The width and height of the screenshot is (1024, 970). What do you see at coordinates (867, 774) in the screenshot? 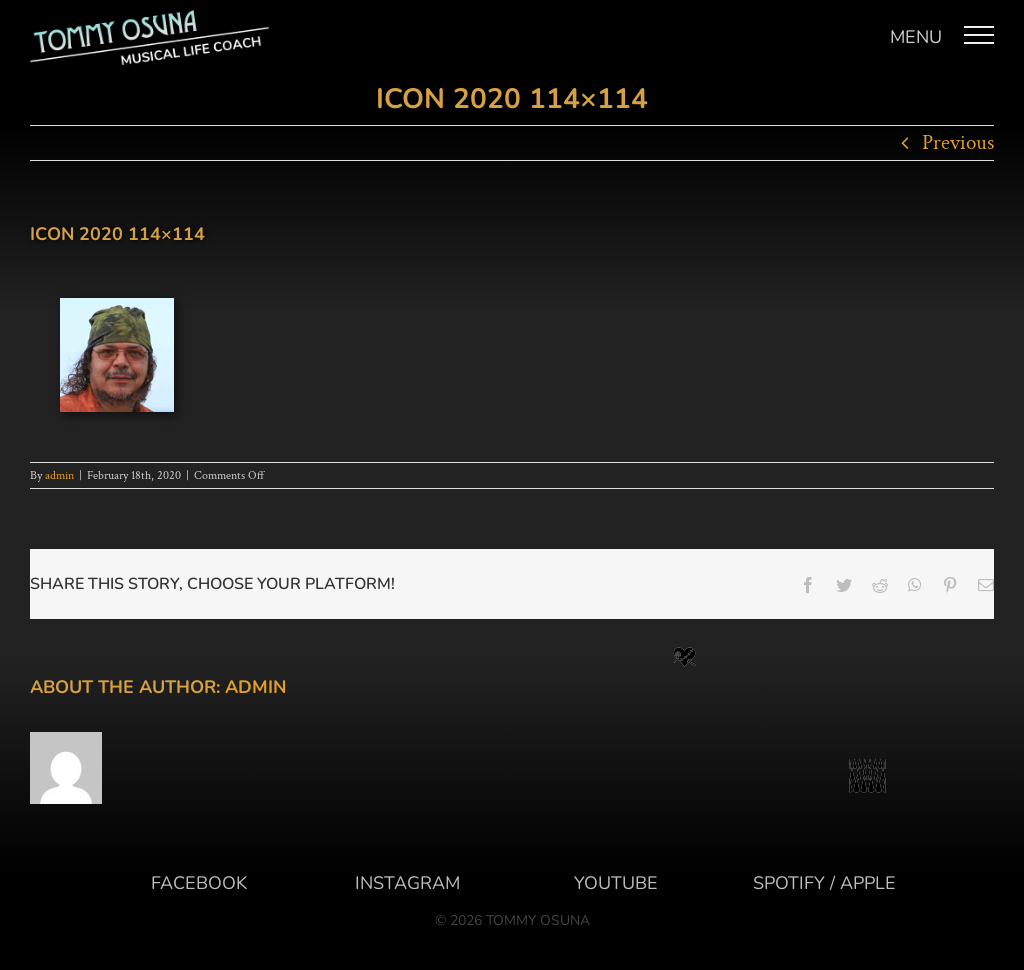
I see `indicates a spike trap or hazard zone` at bounding box center [867, 774].